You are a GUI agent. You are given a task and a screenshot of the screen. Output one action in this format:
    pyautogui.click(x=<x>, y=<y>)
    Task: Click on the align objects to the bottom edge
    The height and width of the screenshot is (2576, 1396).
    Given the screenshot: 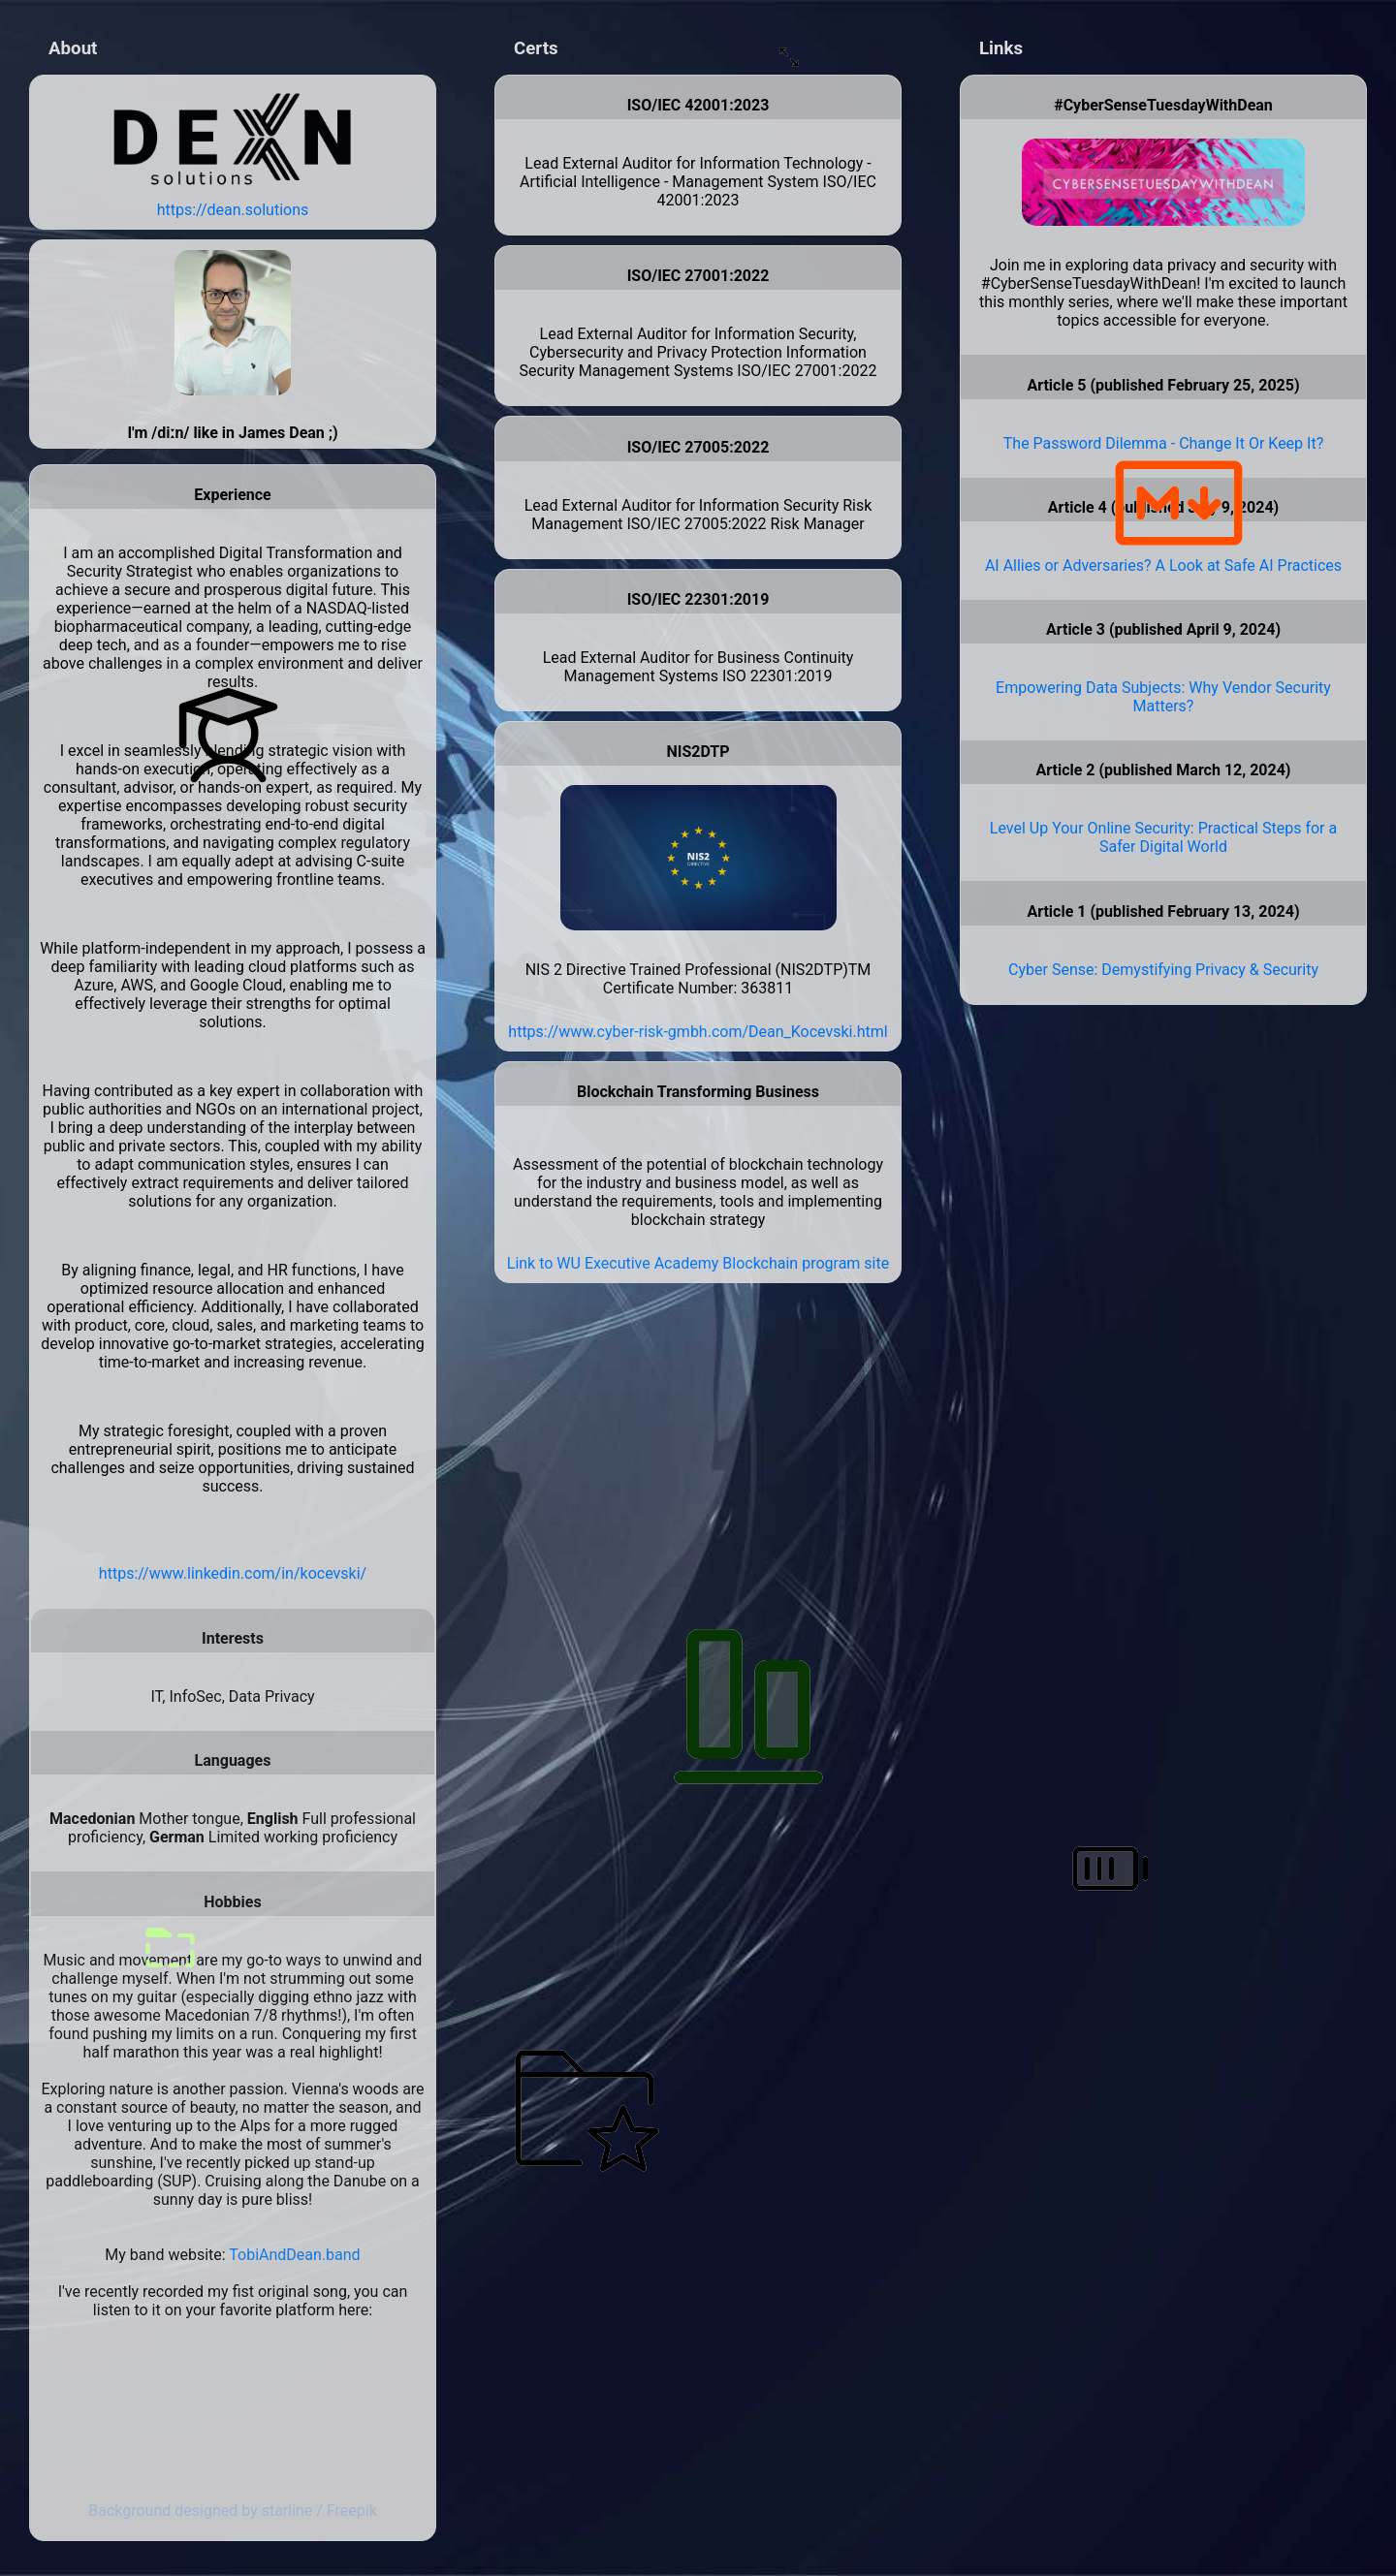 What is the action you would take?
    pyautogui.click(x=748, y=1710)
    